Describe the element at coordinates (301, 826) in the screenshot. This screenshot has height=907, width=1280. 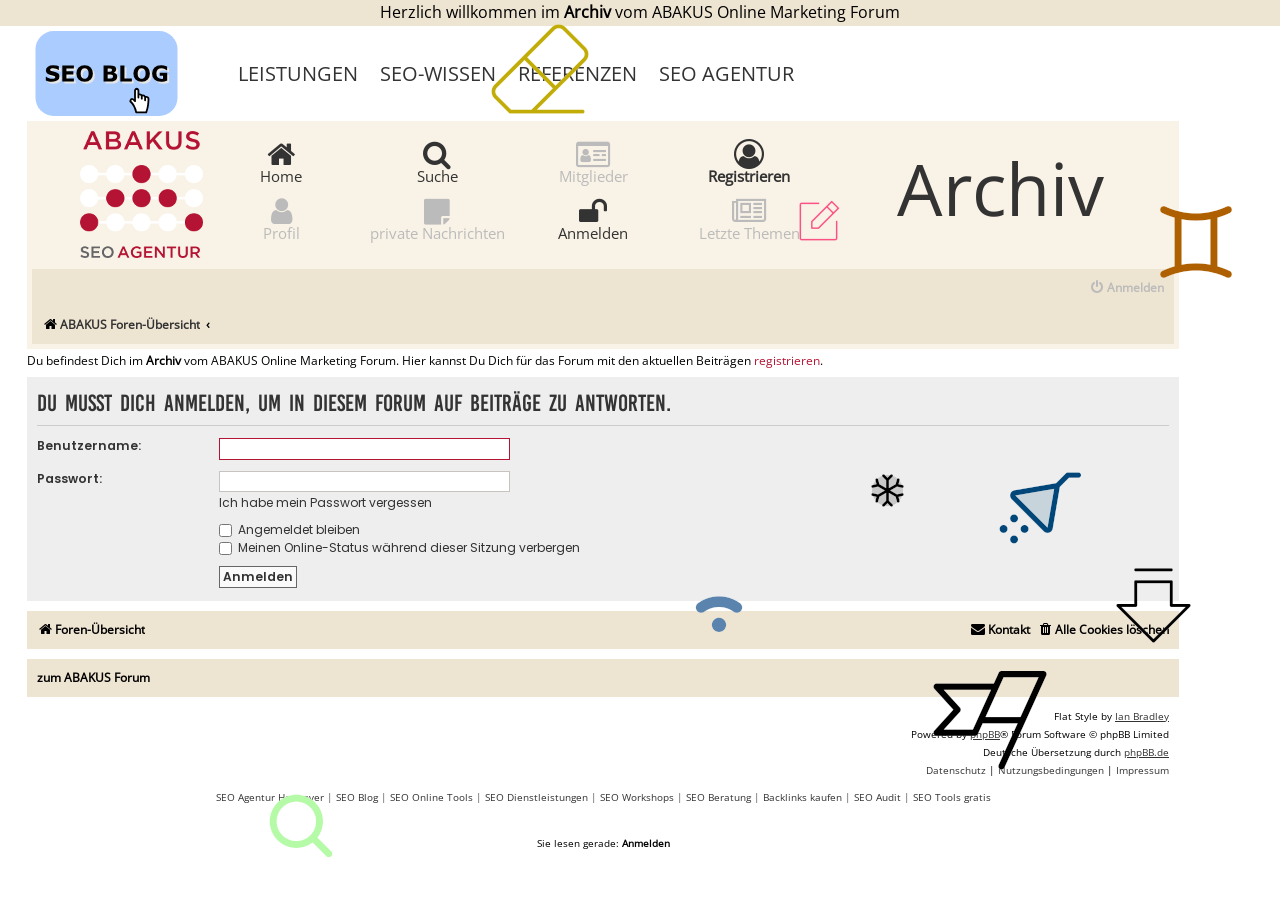
I see `search for content or items` at that location.